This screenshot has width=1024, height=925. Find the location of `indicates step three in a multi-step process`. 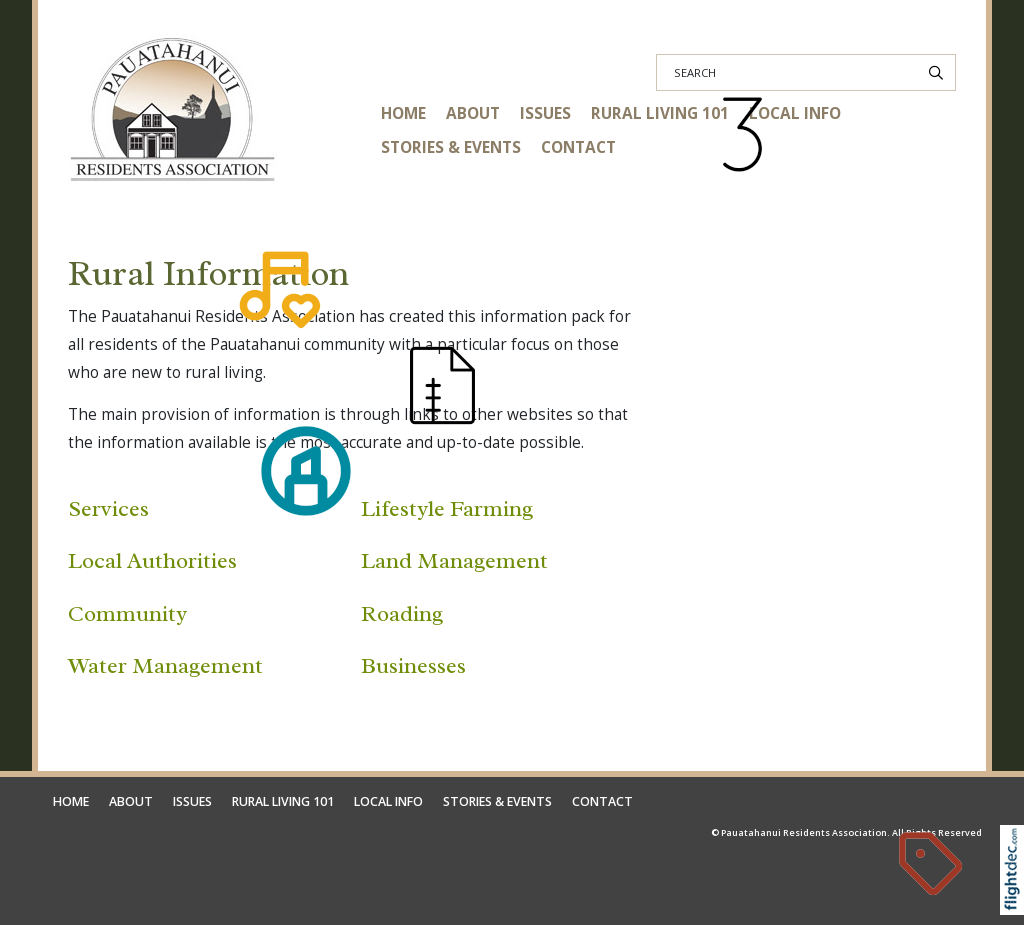

indicates step three in a multi-step process is located at coordinates (742, 134).